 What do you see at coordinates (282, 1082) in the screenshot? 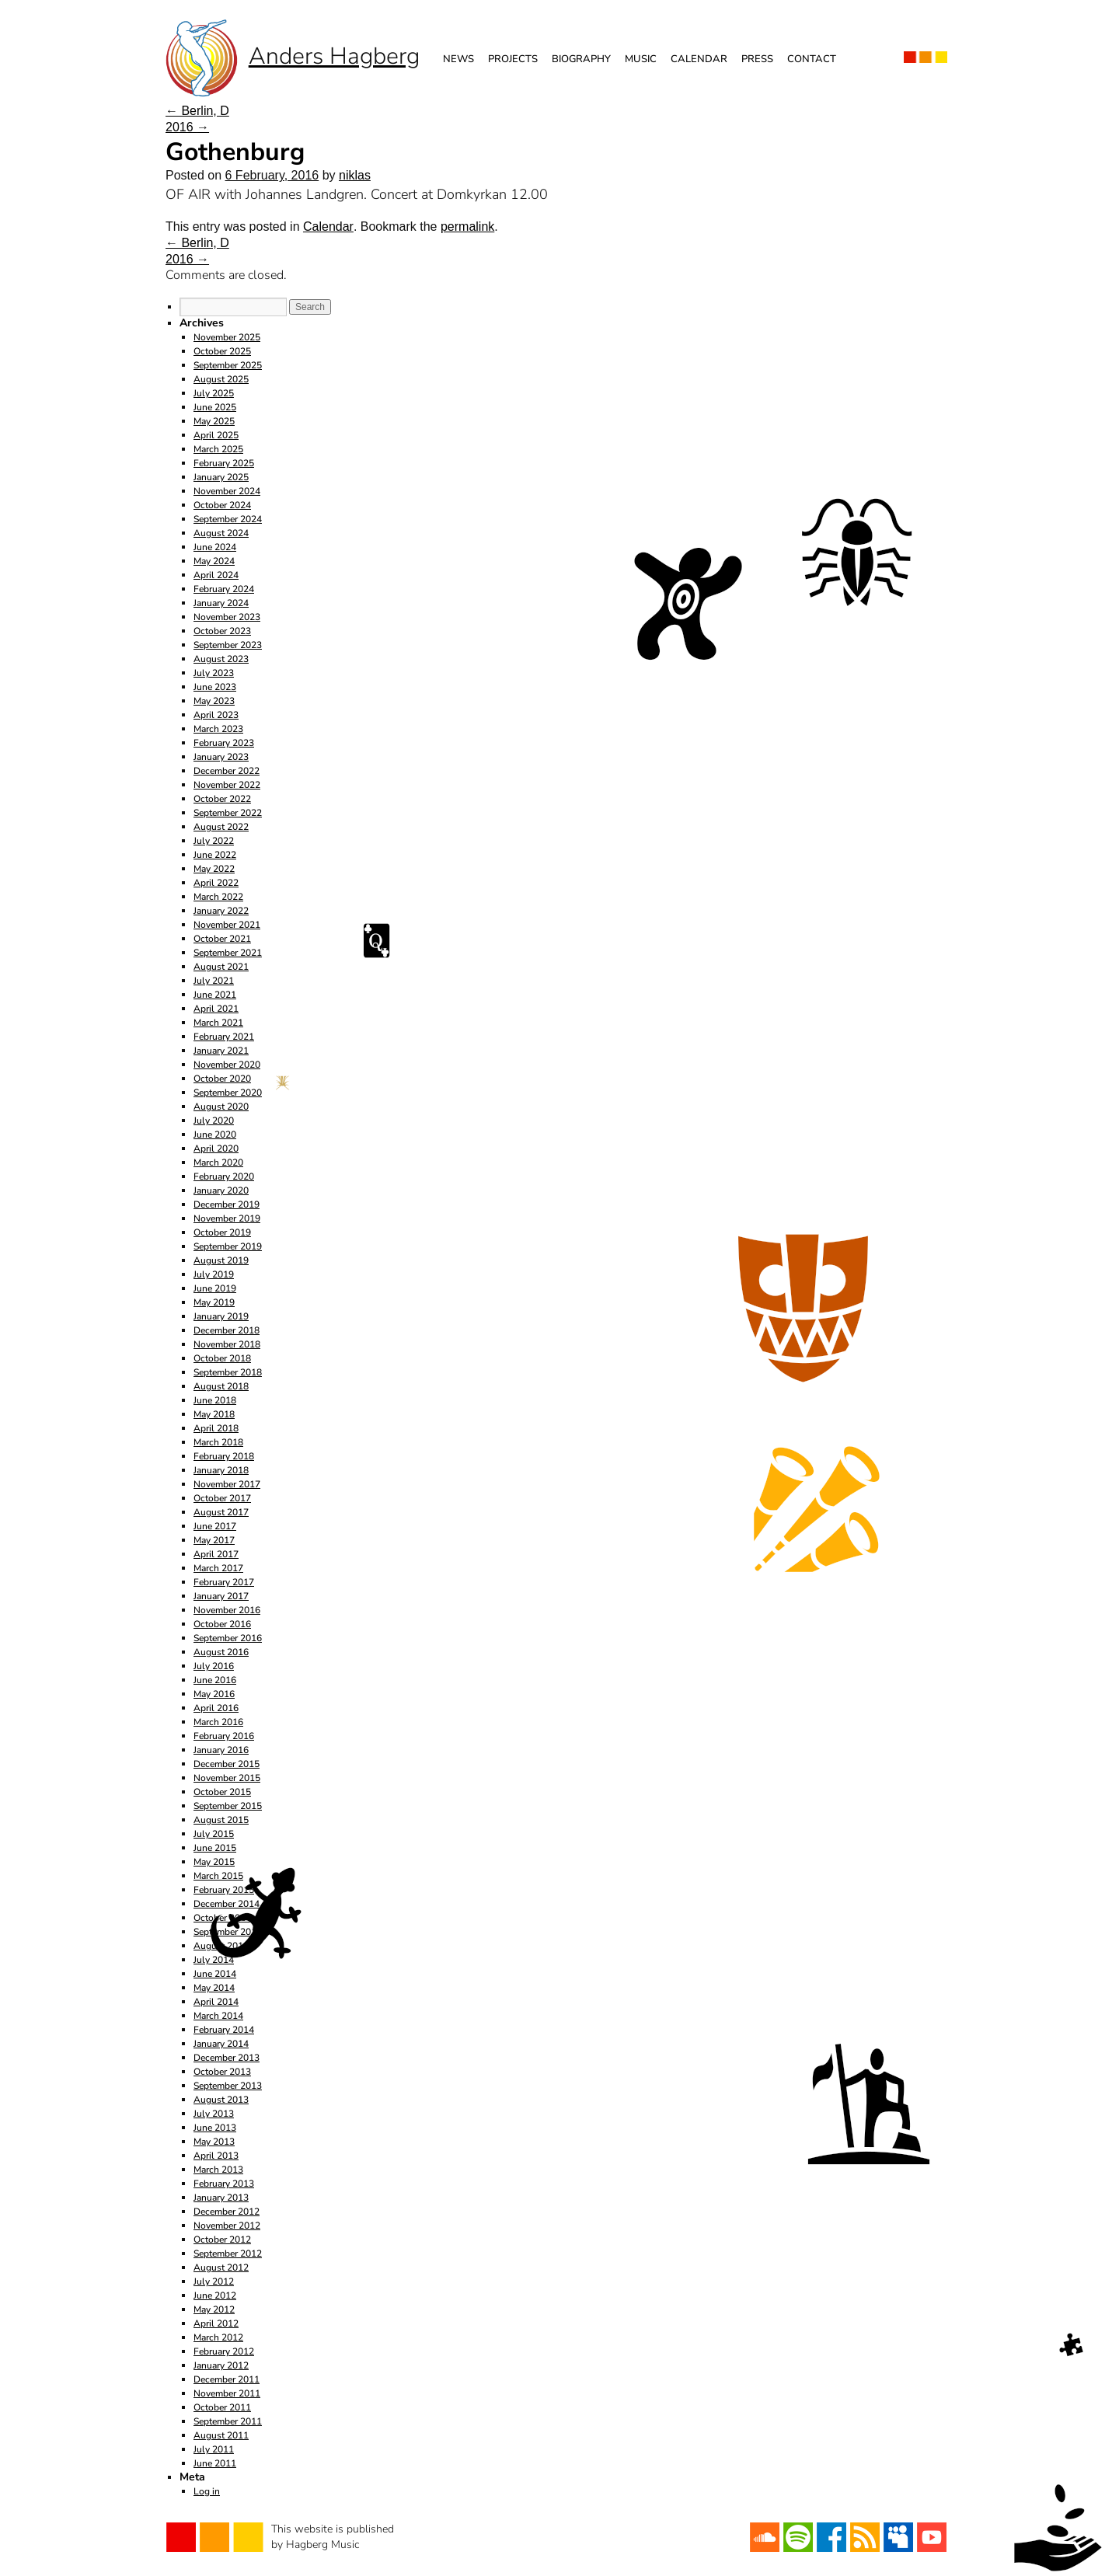
I see `indicates volcanic activity or hazard in a game` at bounding box center [282, 1082].